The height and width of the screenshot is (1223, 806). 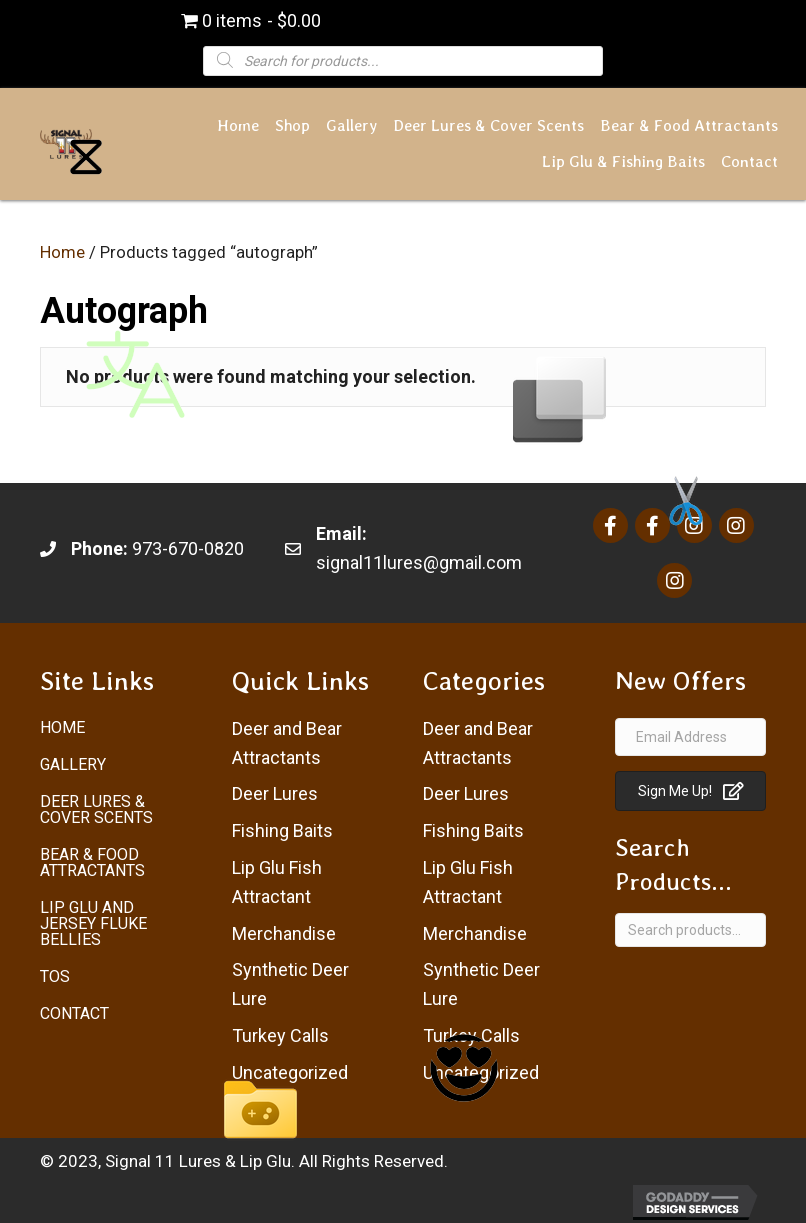 What do you see at coordinates (86, 157) in the screenshot?
I see `indicates loading or processing in progress` at bounding box center [86, 157].